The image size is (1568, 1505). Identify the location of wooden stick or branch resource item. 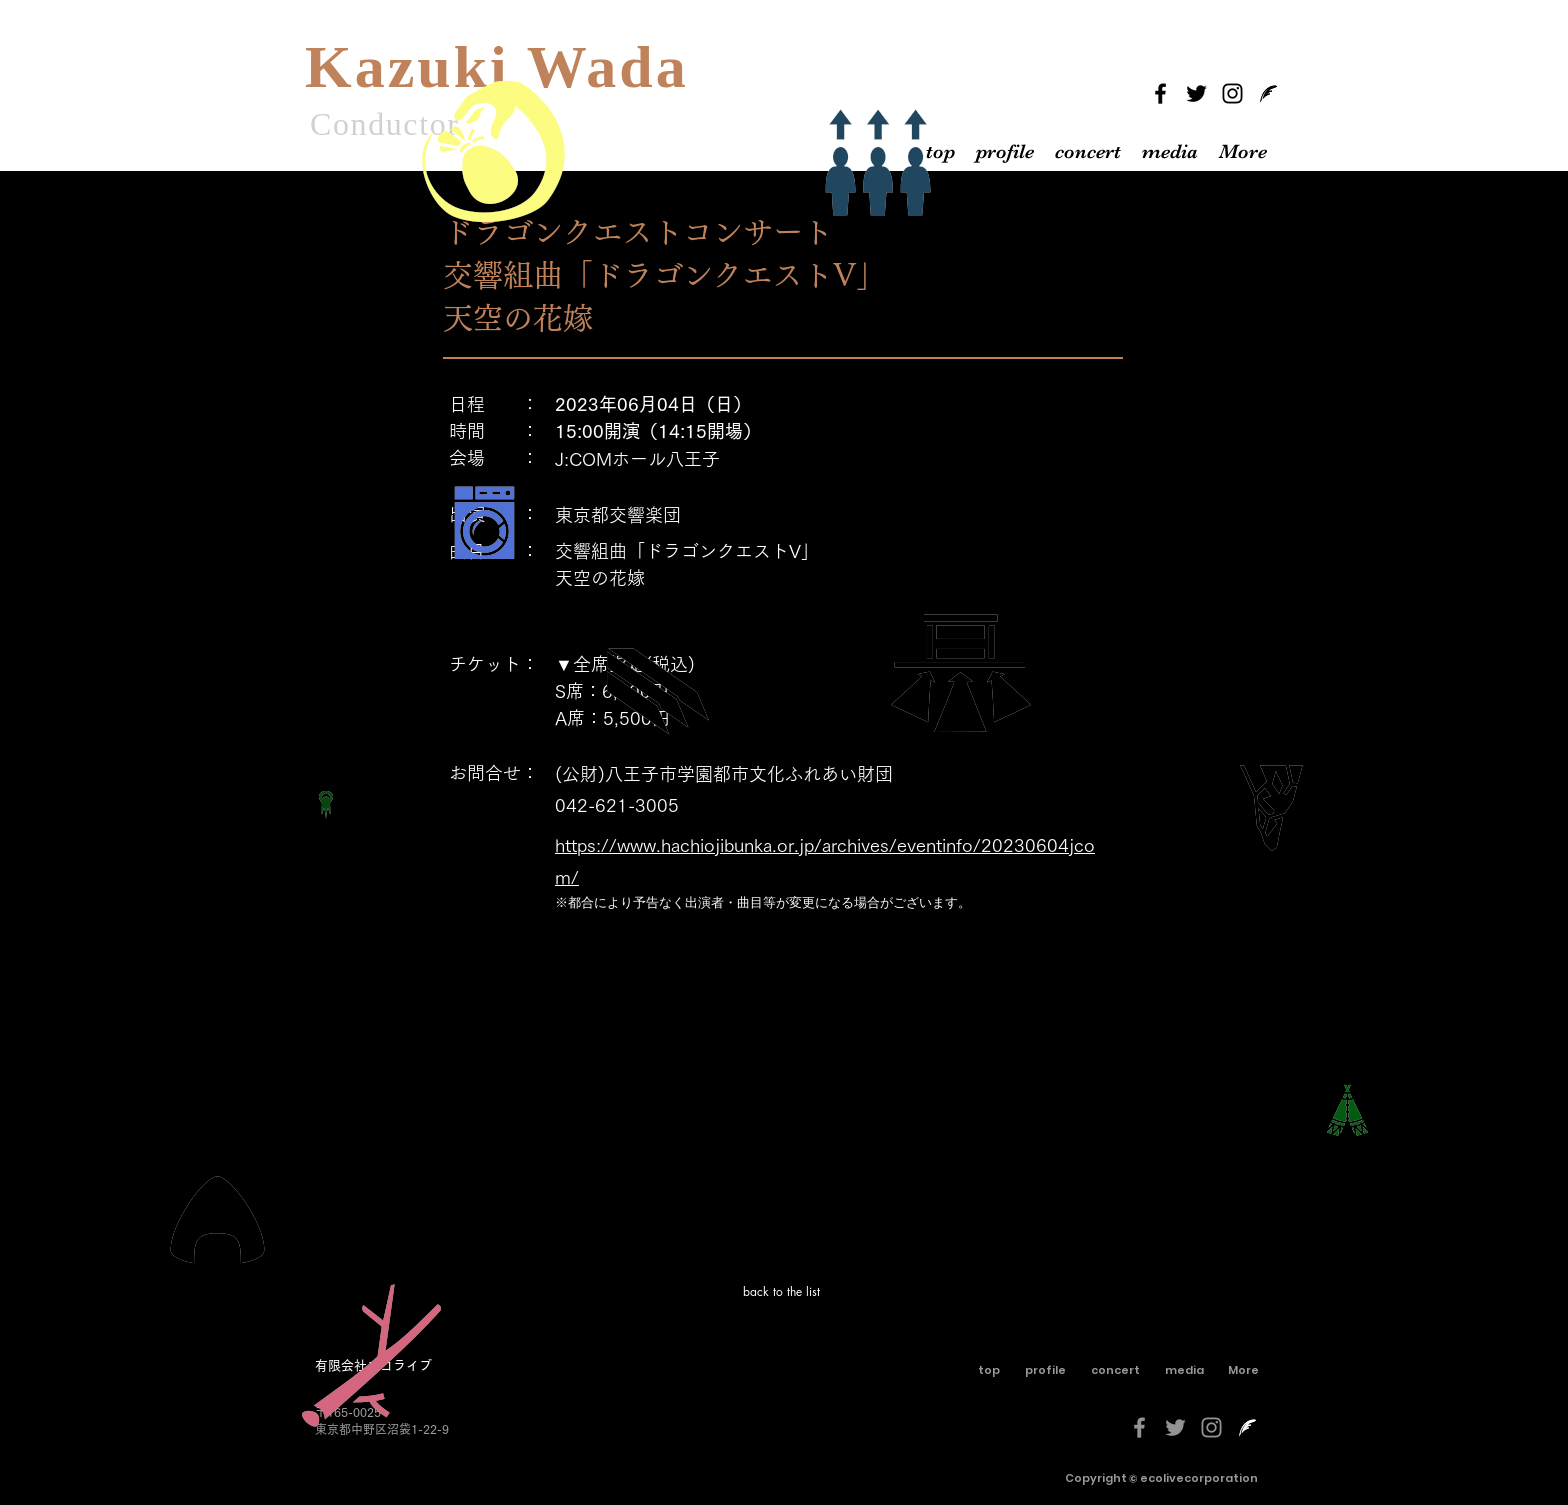
(371, 1355).